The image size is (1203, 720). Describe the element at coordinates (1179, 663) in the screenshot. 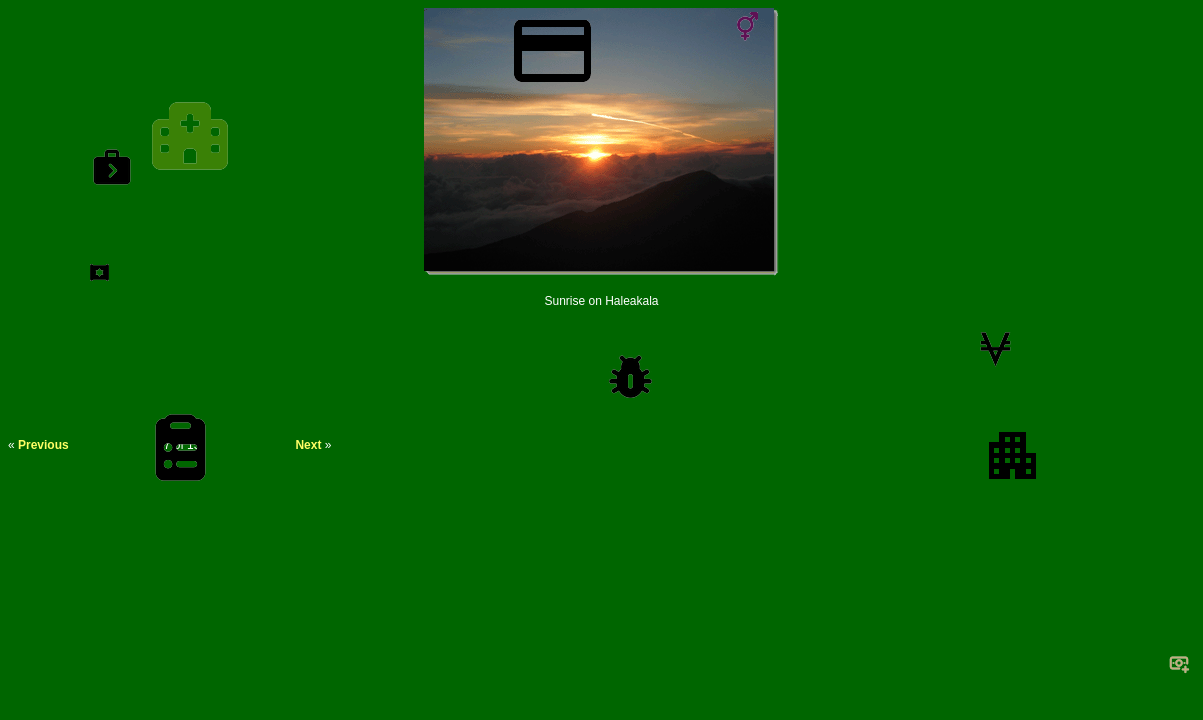

I see `add funds to your account` at that location.